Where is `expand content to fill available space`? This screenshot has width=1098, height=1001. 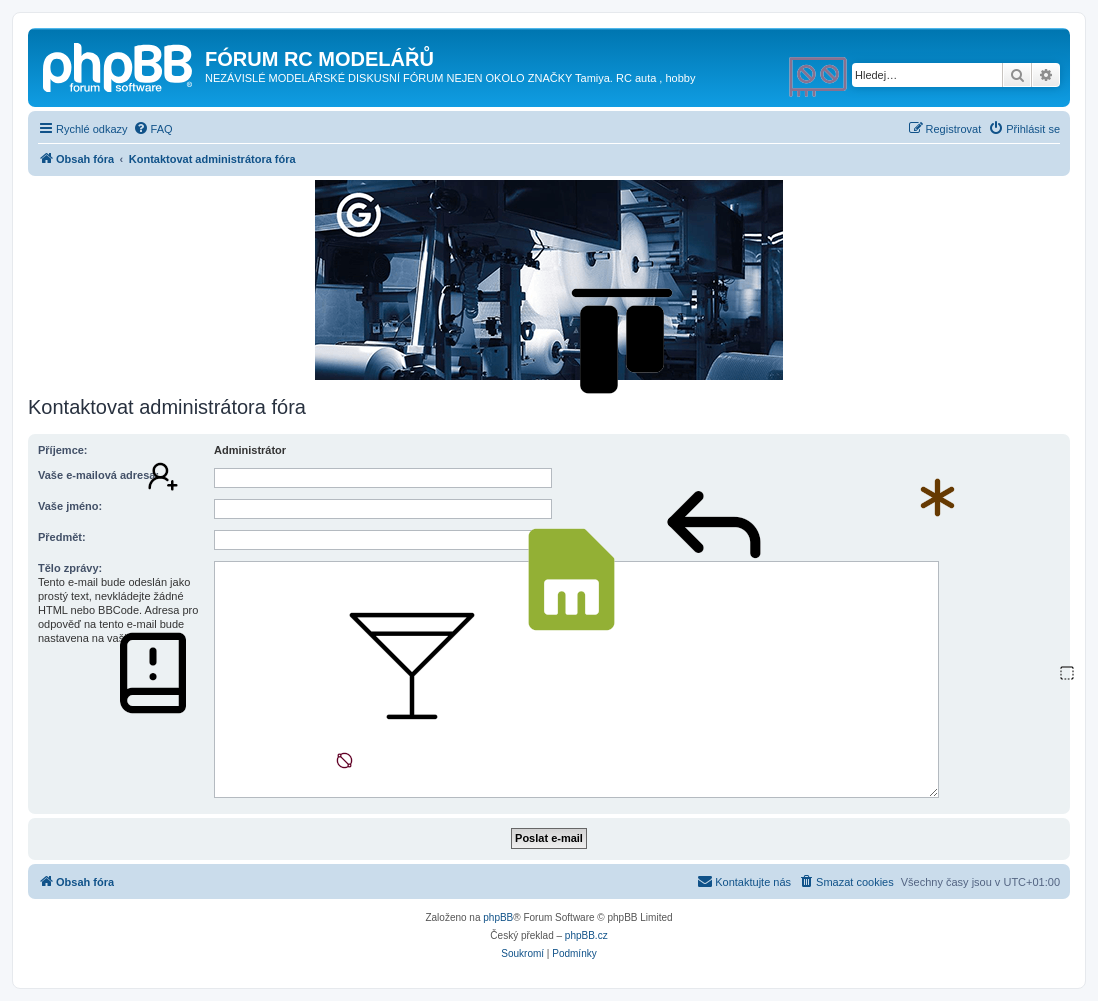 expand content to fill available space is located at coordinates (1067, 673).